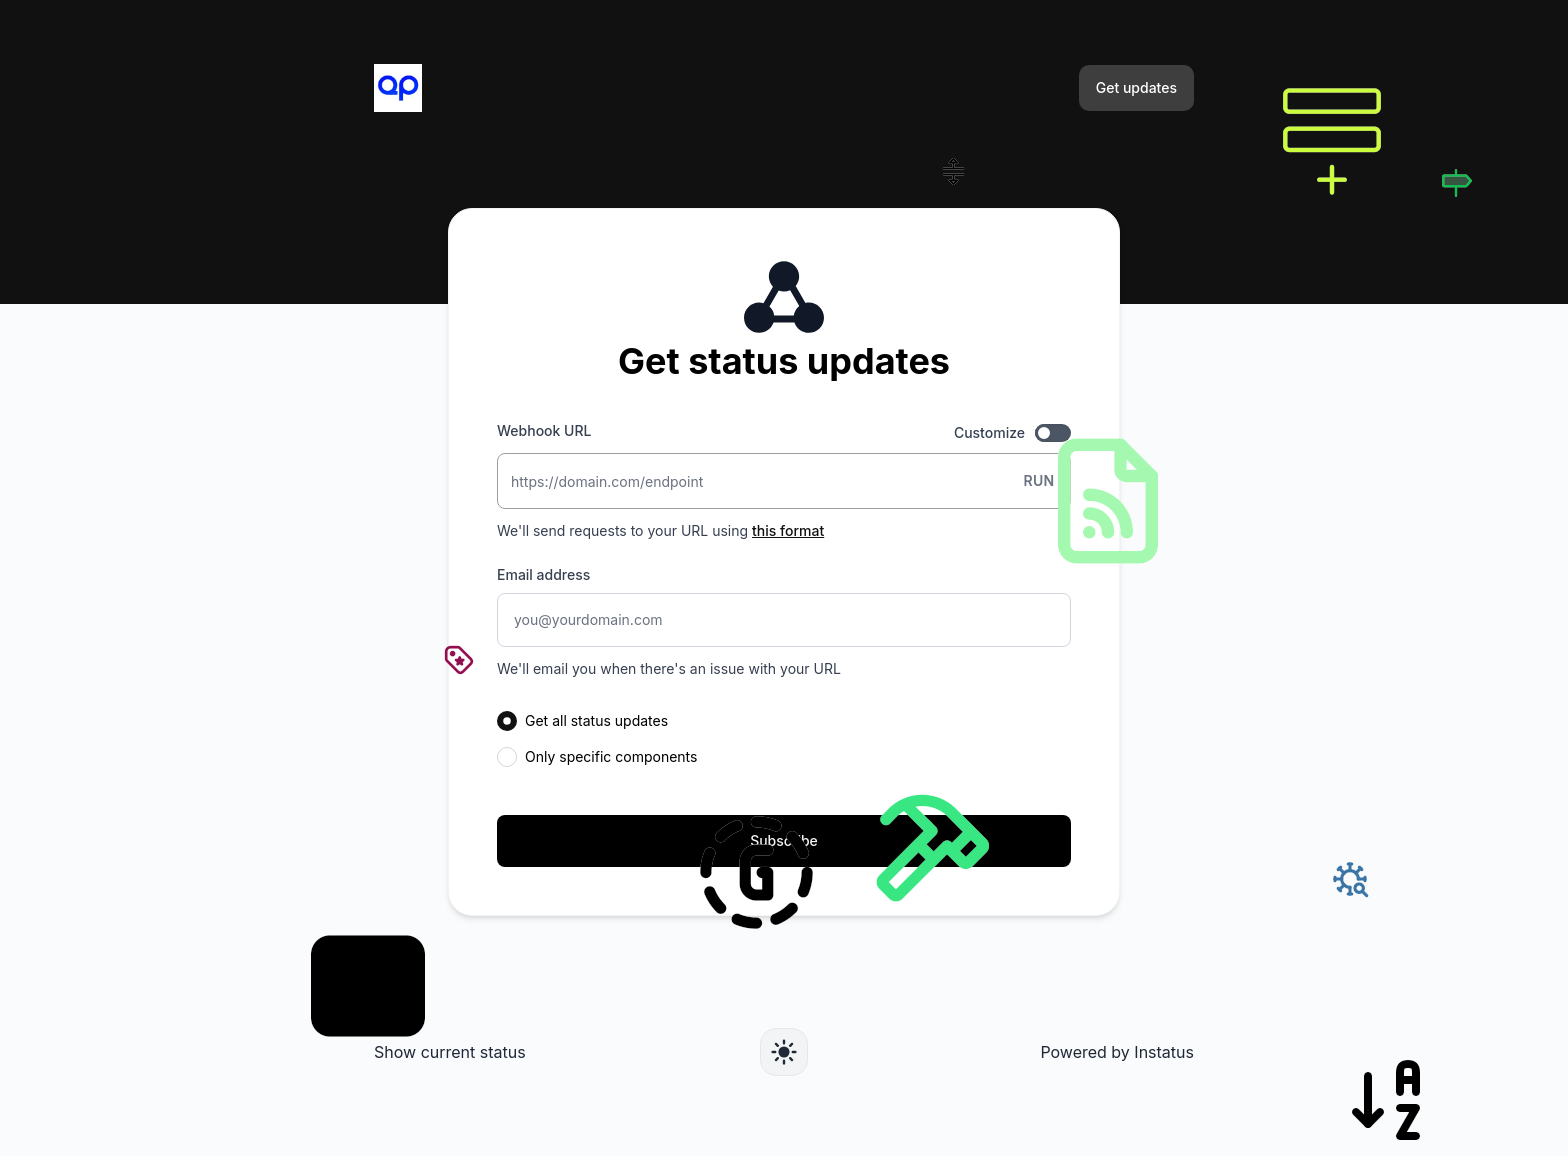 The image size is (1568, 1156). I want to click on indicates a pending or in-progress Google connection, so click(756, 872).